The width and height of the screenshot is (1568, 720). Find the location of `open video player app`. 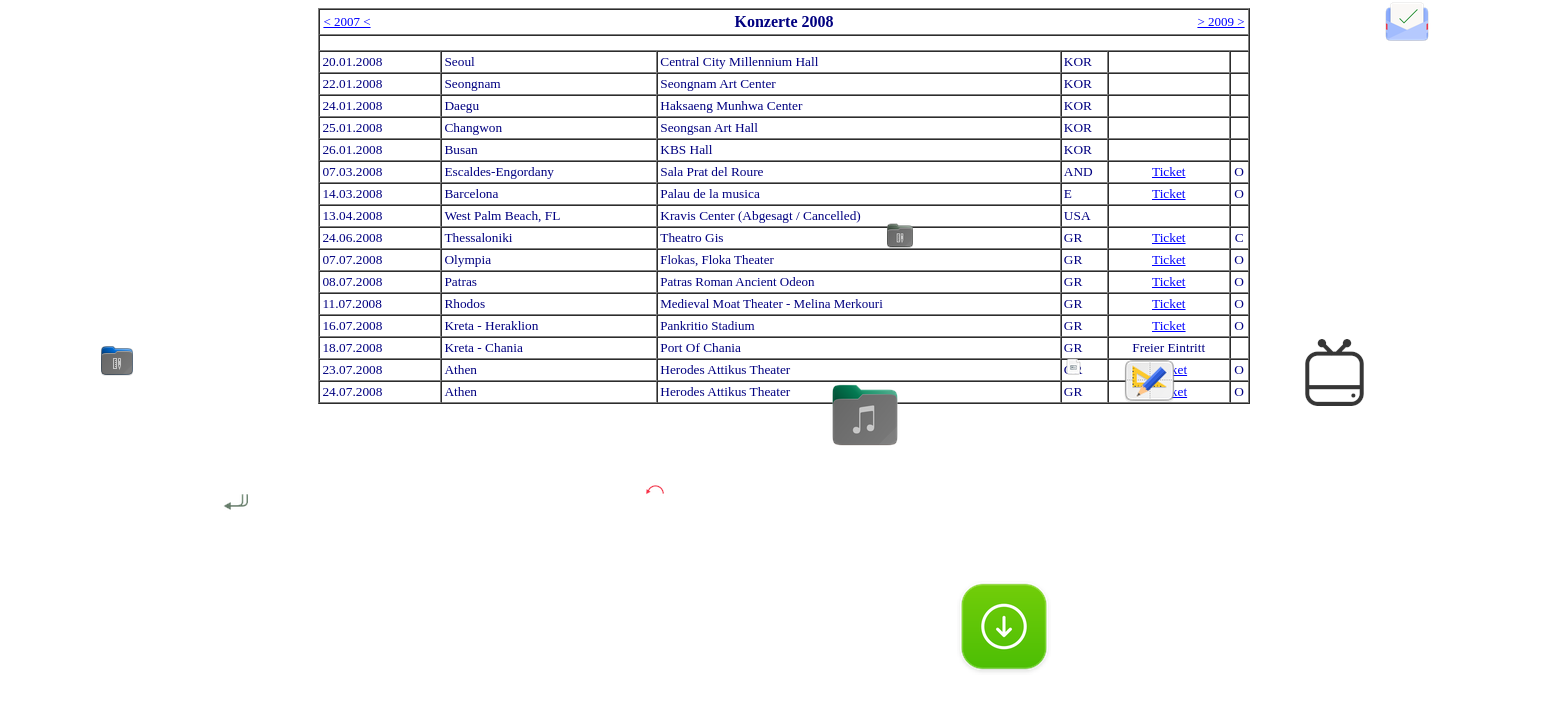

open video player app is located at coordinates (1334, 372).